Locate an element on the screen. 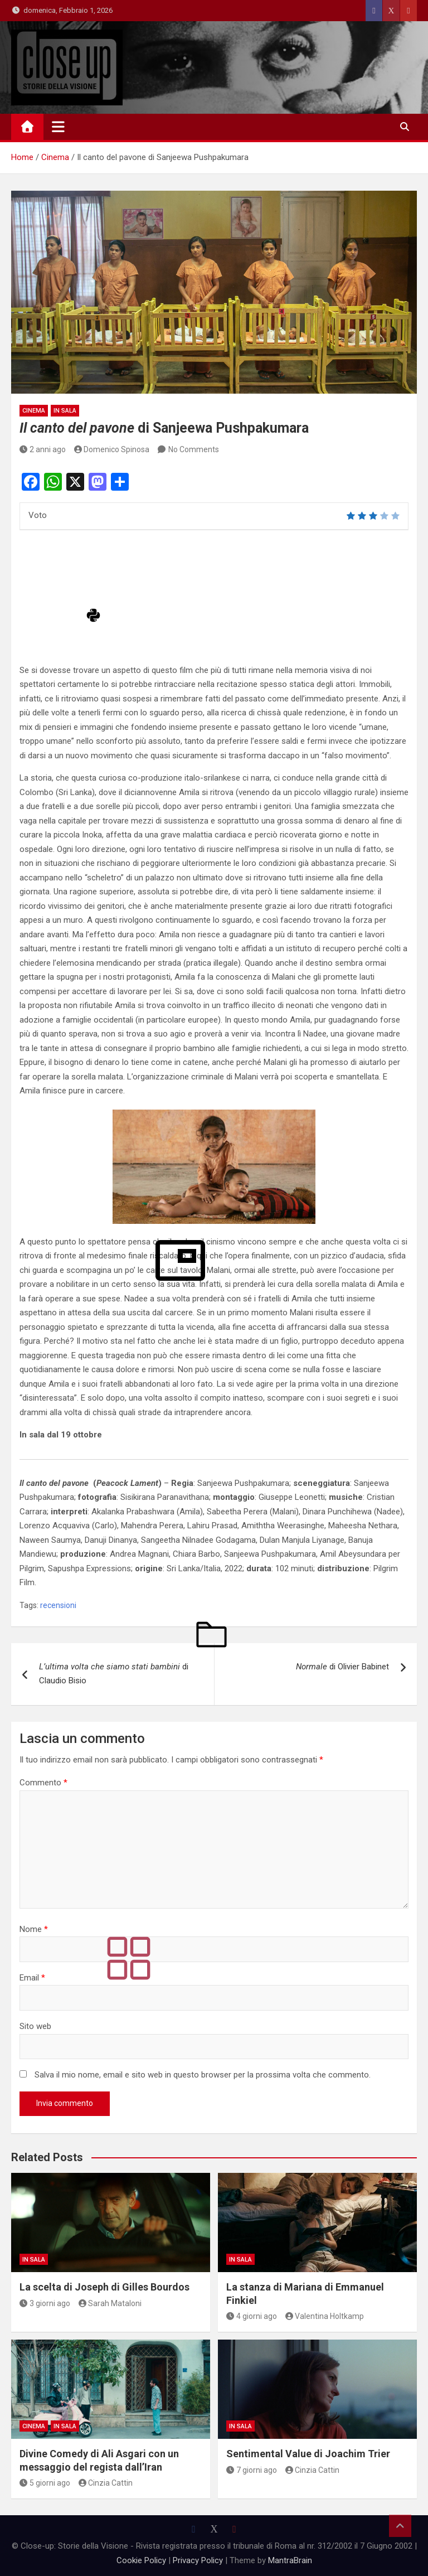 Image resolution: width=428 pixels, height=2576 pixels. open folder to view files is located at coordinates (211, 1634).